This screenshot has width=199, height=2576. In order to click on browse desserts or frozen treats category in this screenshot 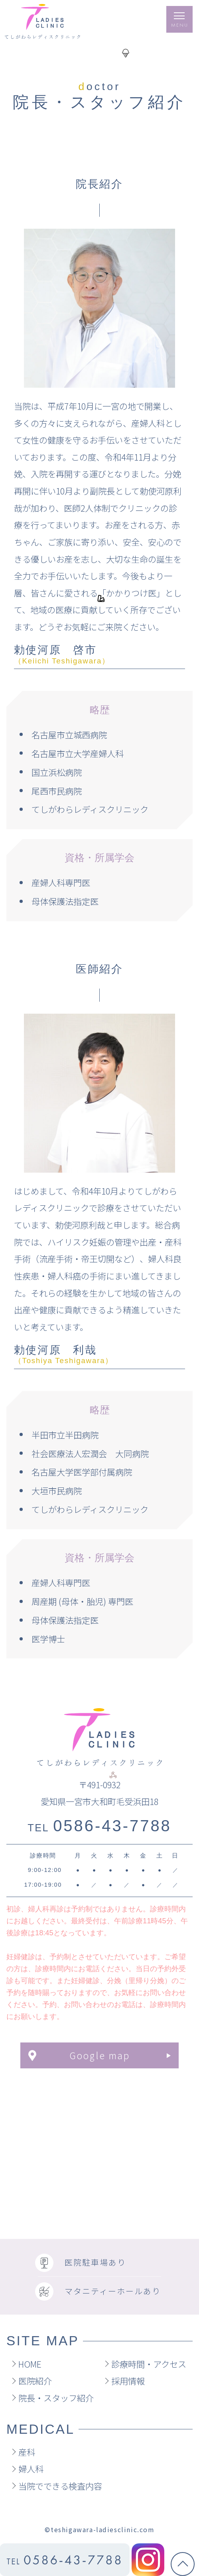, I will do `click(126, 53)`.